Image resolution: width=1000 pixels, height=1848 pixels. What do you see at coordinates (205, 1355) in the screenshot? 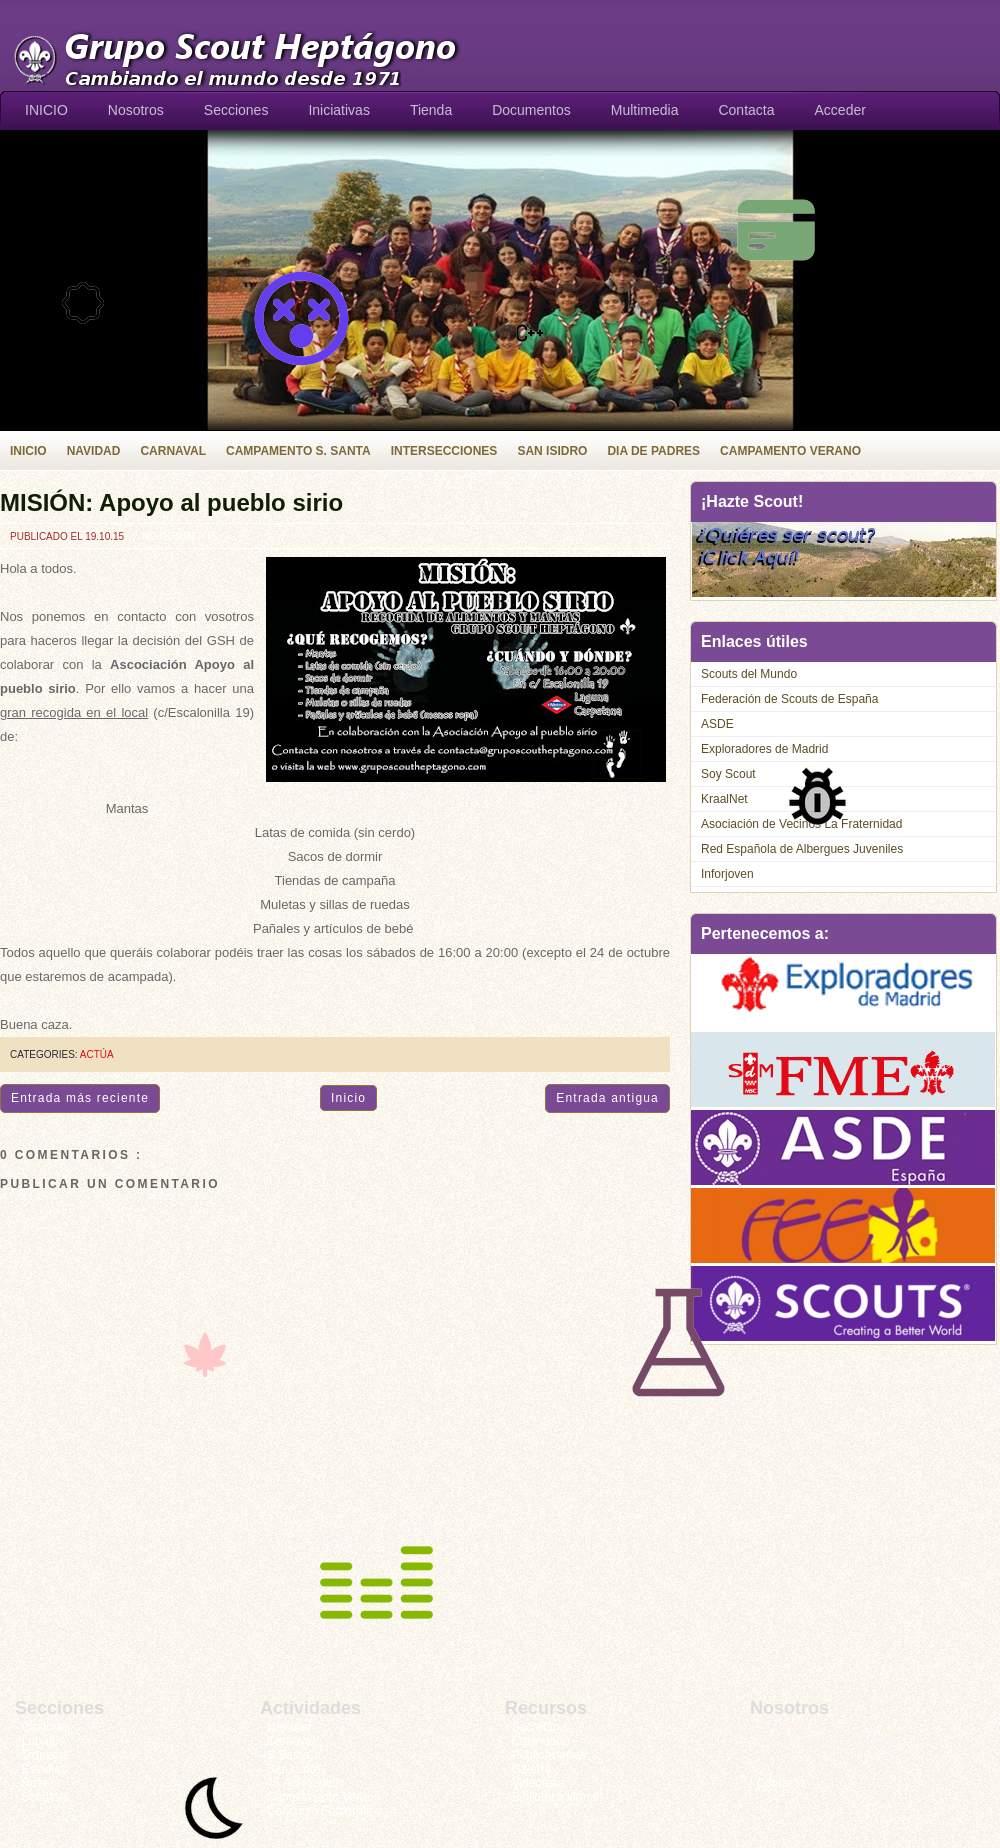
I see `indicates cannabis-related products or content` at bounding box center [205, 1355].